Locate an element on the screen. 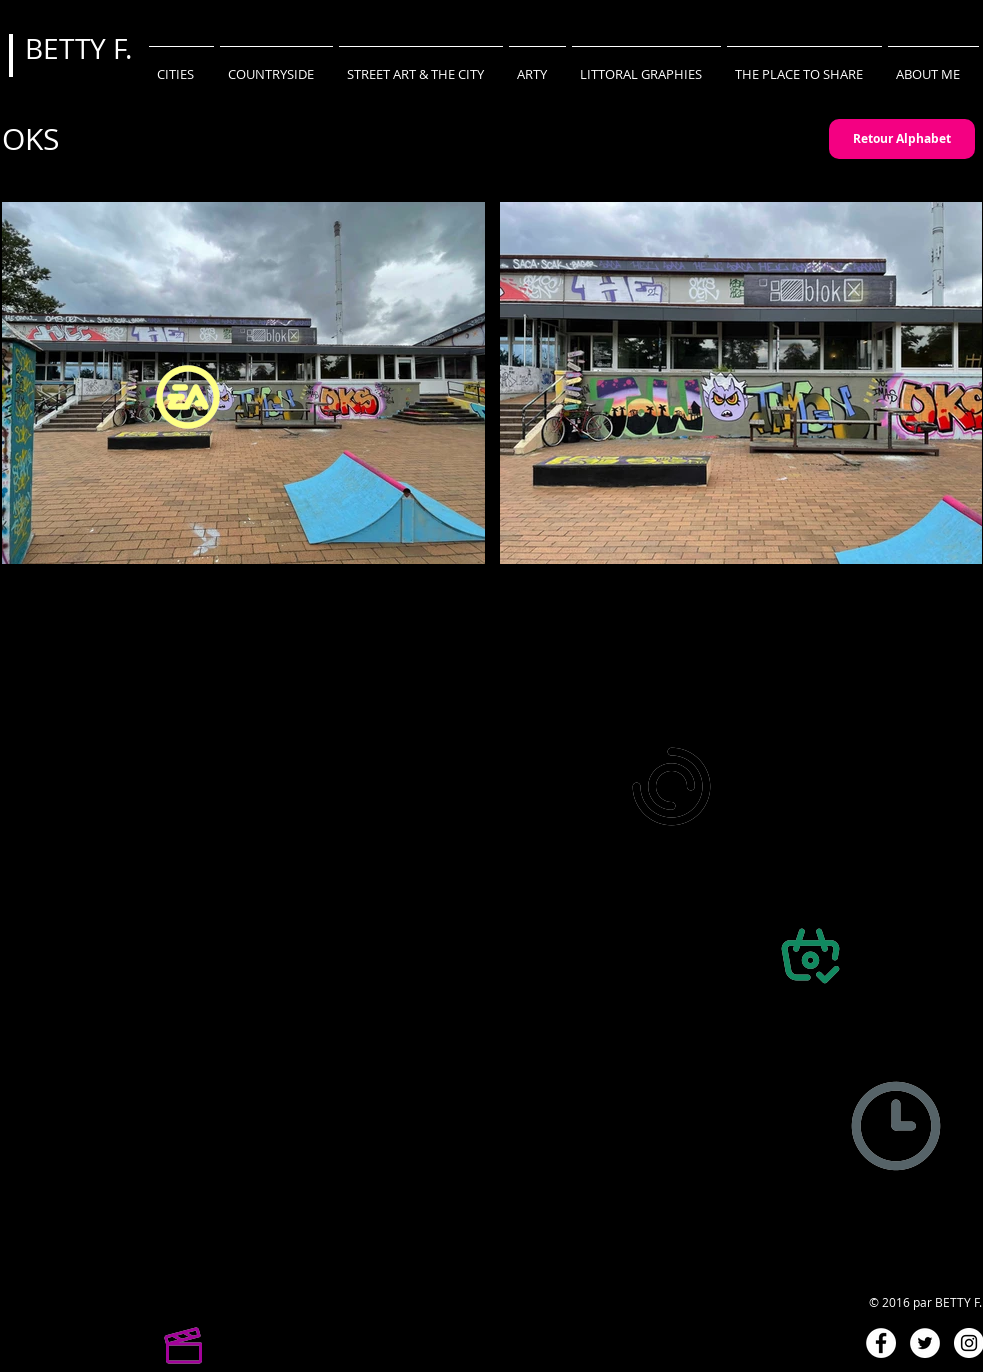  Electronic Arts (EA) brand logo is located at coordinates (188, 397).